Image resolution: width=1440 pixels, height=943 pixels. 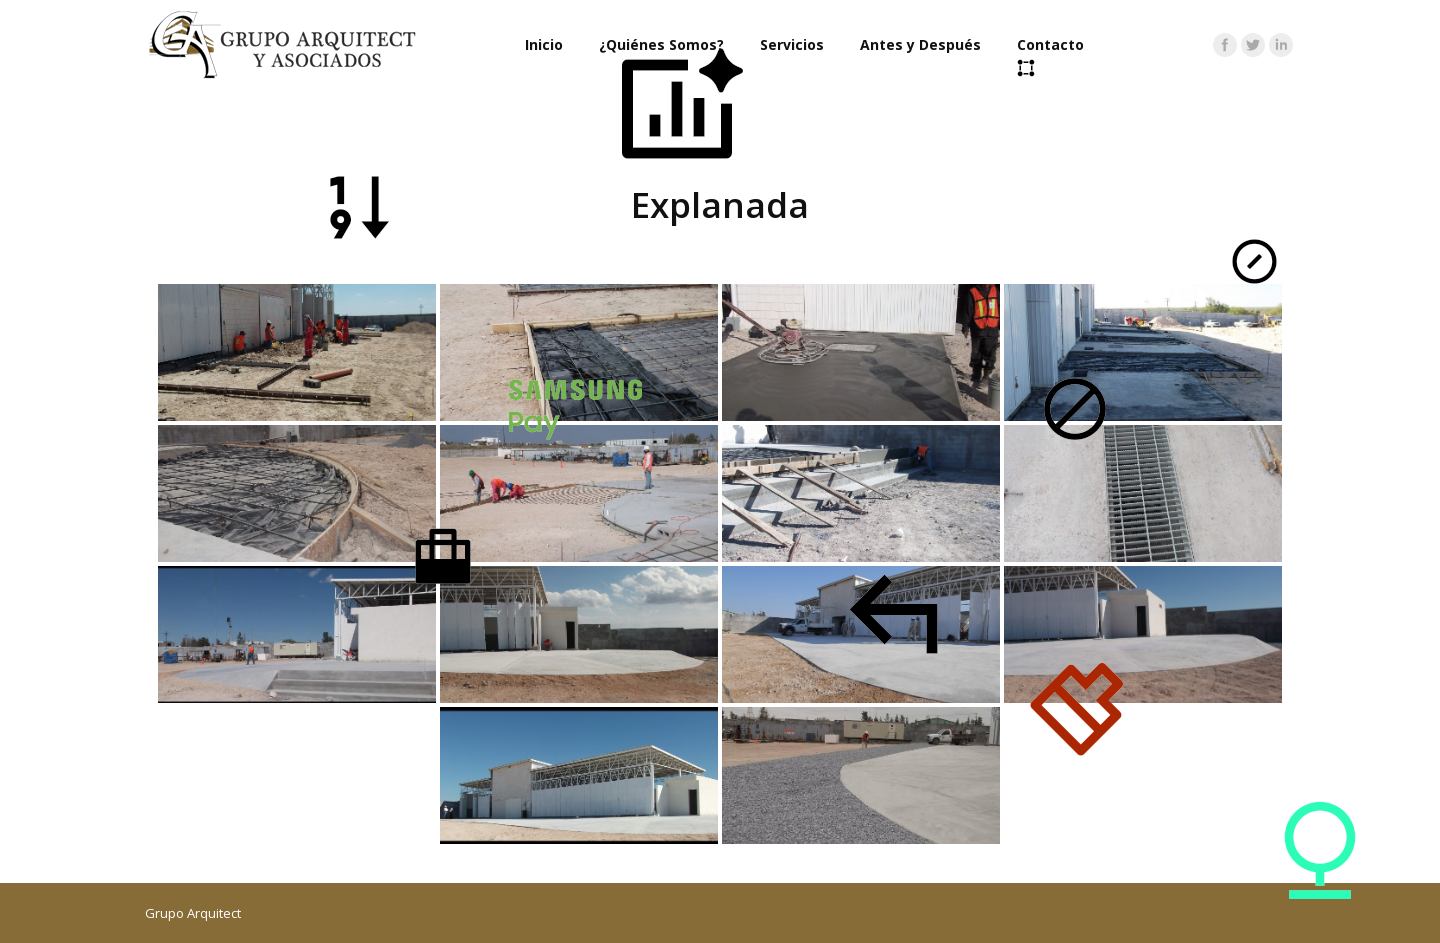 What do you see at coordinates (1075, 409) in the screenshot?
I see `indicates a prohibited or restricted action` at bounding box center [1075, 409].